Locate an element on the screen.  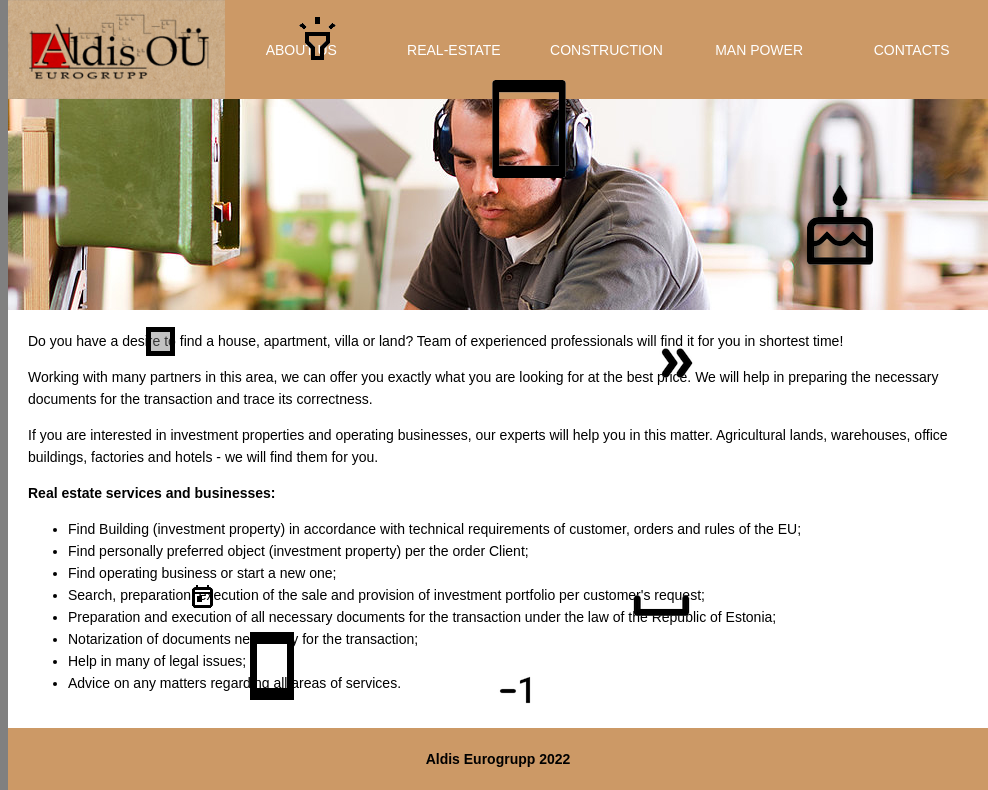
insert a space character is located at coordinates (661, 605).